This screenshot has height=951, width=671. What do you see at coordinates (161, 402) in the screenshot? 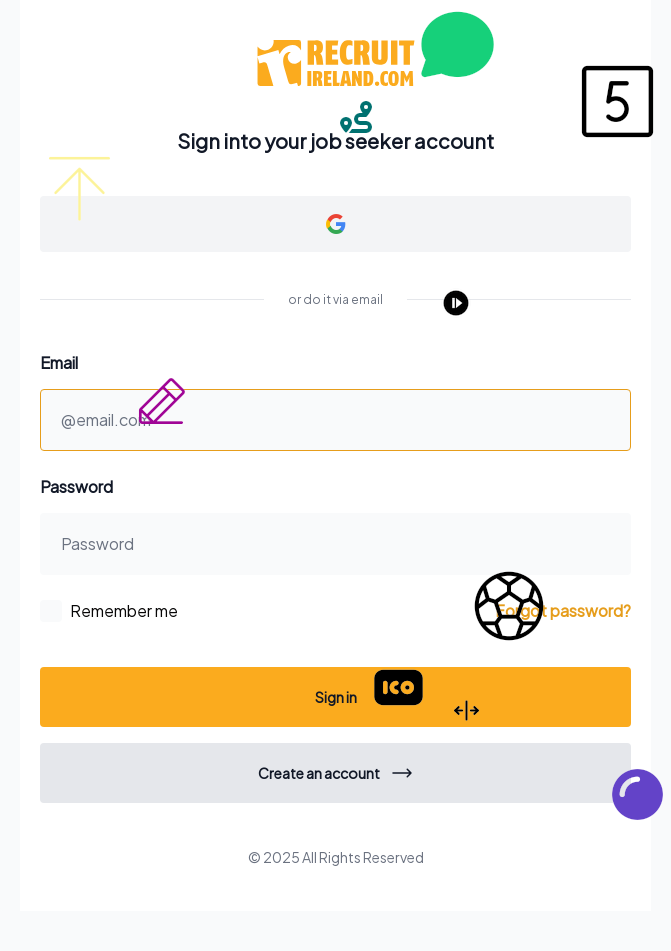
I see `edit text or content` at bounding box center [161, 402].